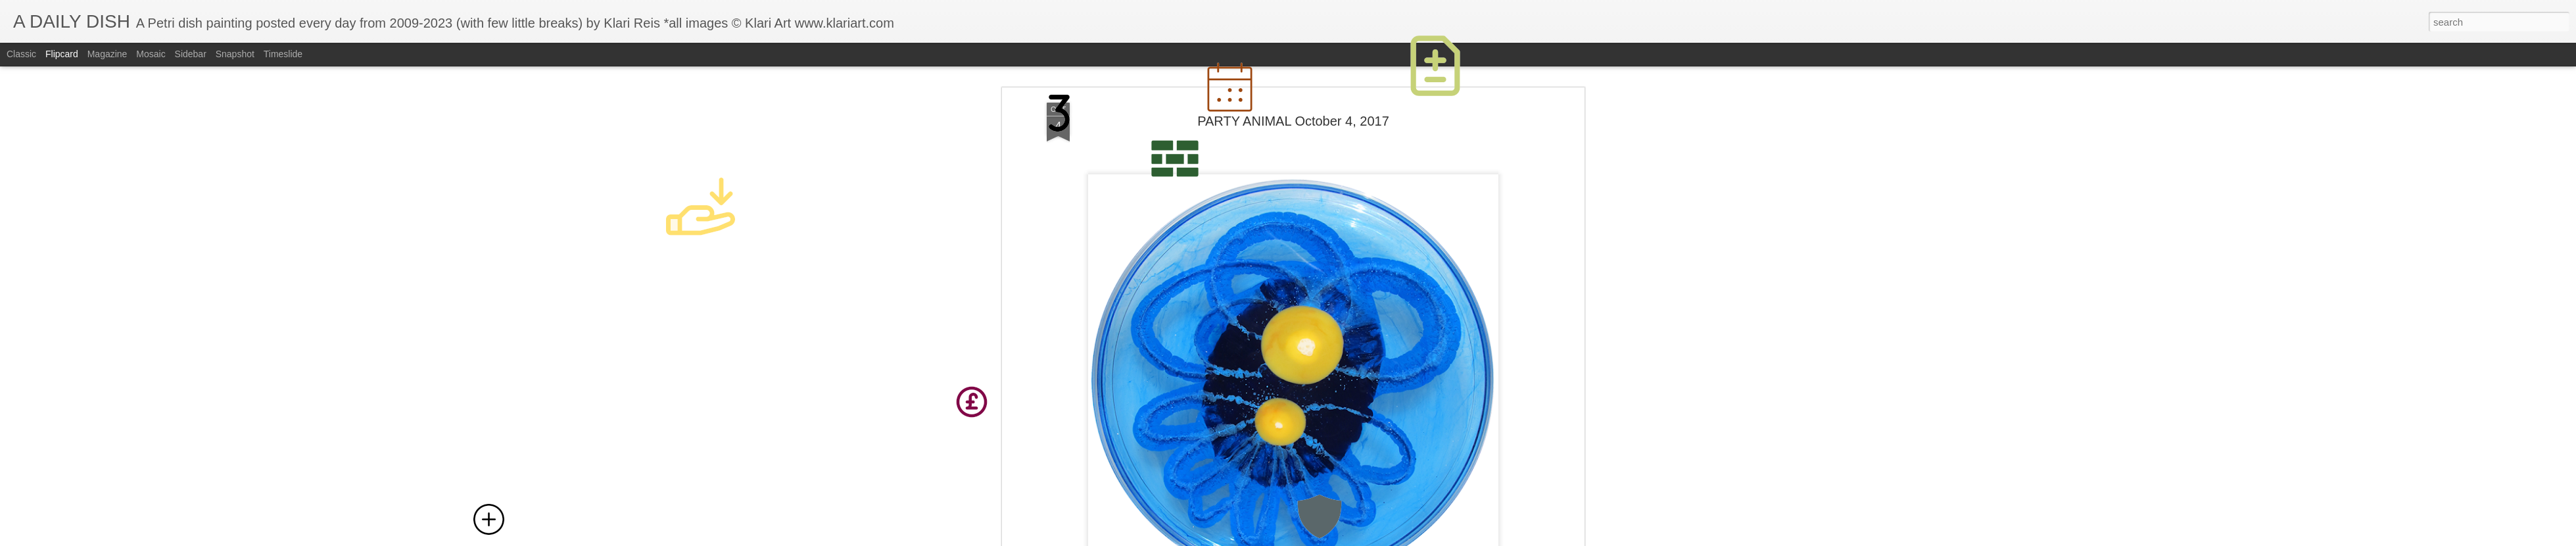 This screenshot has height=546, width=2576. What do you see at coordinates (972, 402) in the screenshot?
I see `view balance in british pounds` at bounding box center [972, 402].